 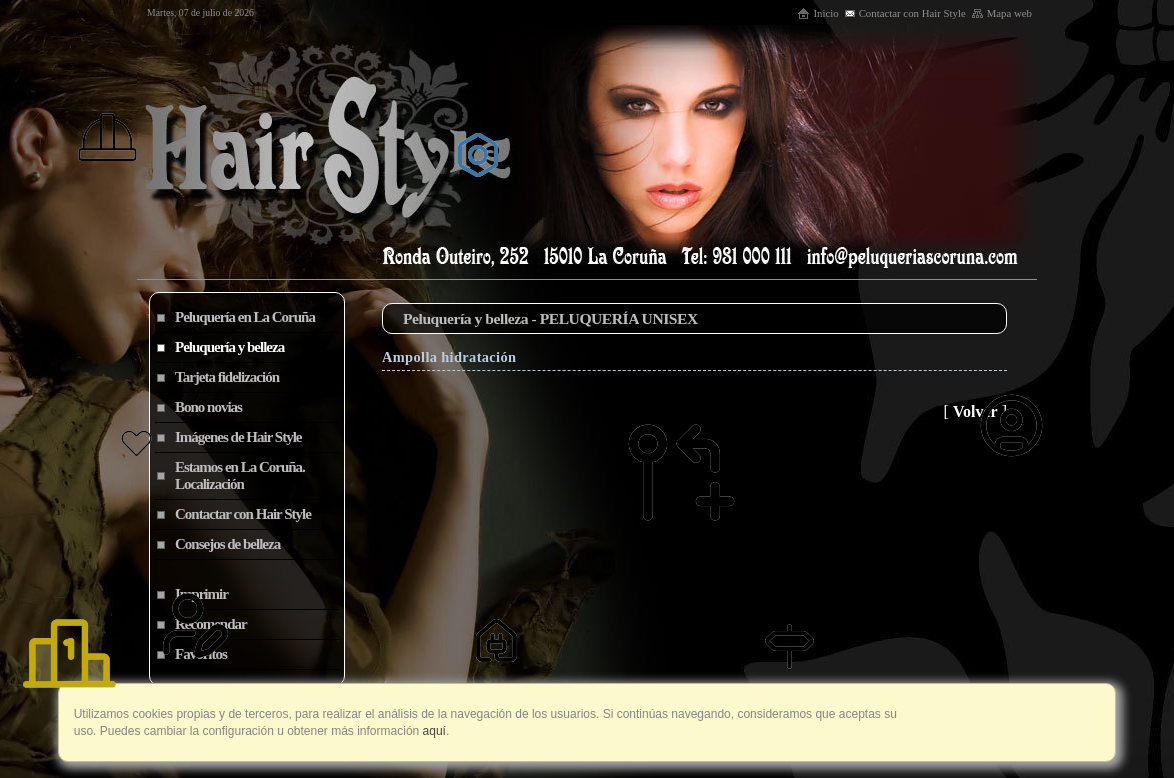 What do you see at coordinates (496, 641) in the screenshot?
I see `access smart home power settings` at bounding box center [496, 641].